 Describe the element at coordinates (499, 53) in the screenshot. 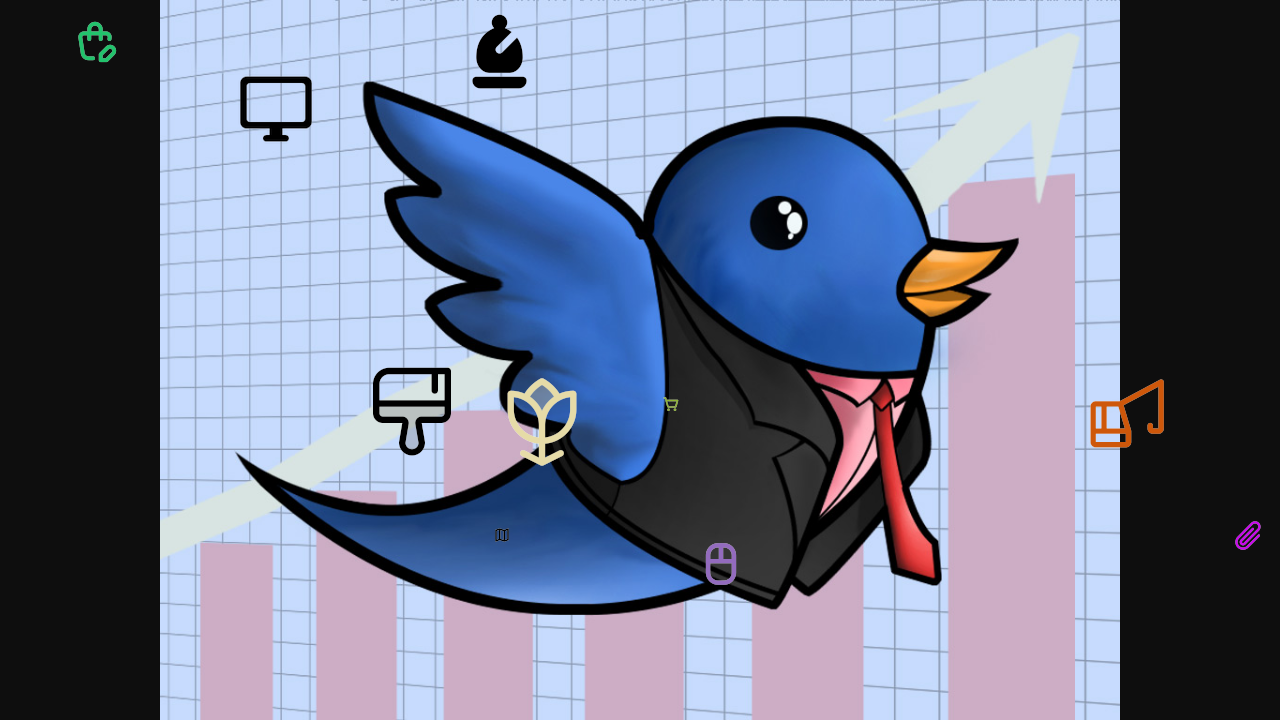

I see `play chess or access board games` at that location.